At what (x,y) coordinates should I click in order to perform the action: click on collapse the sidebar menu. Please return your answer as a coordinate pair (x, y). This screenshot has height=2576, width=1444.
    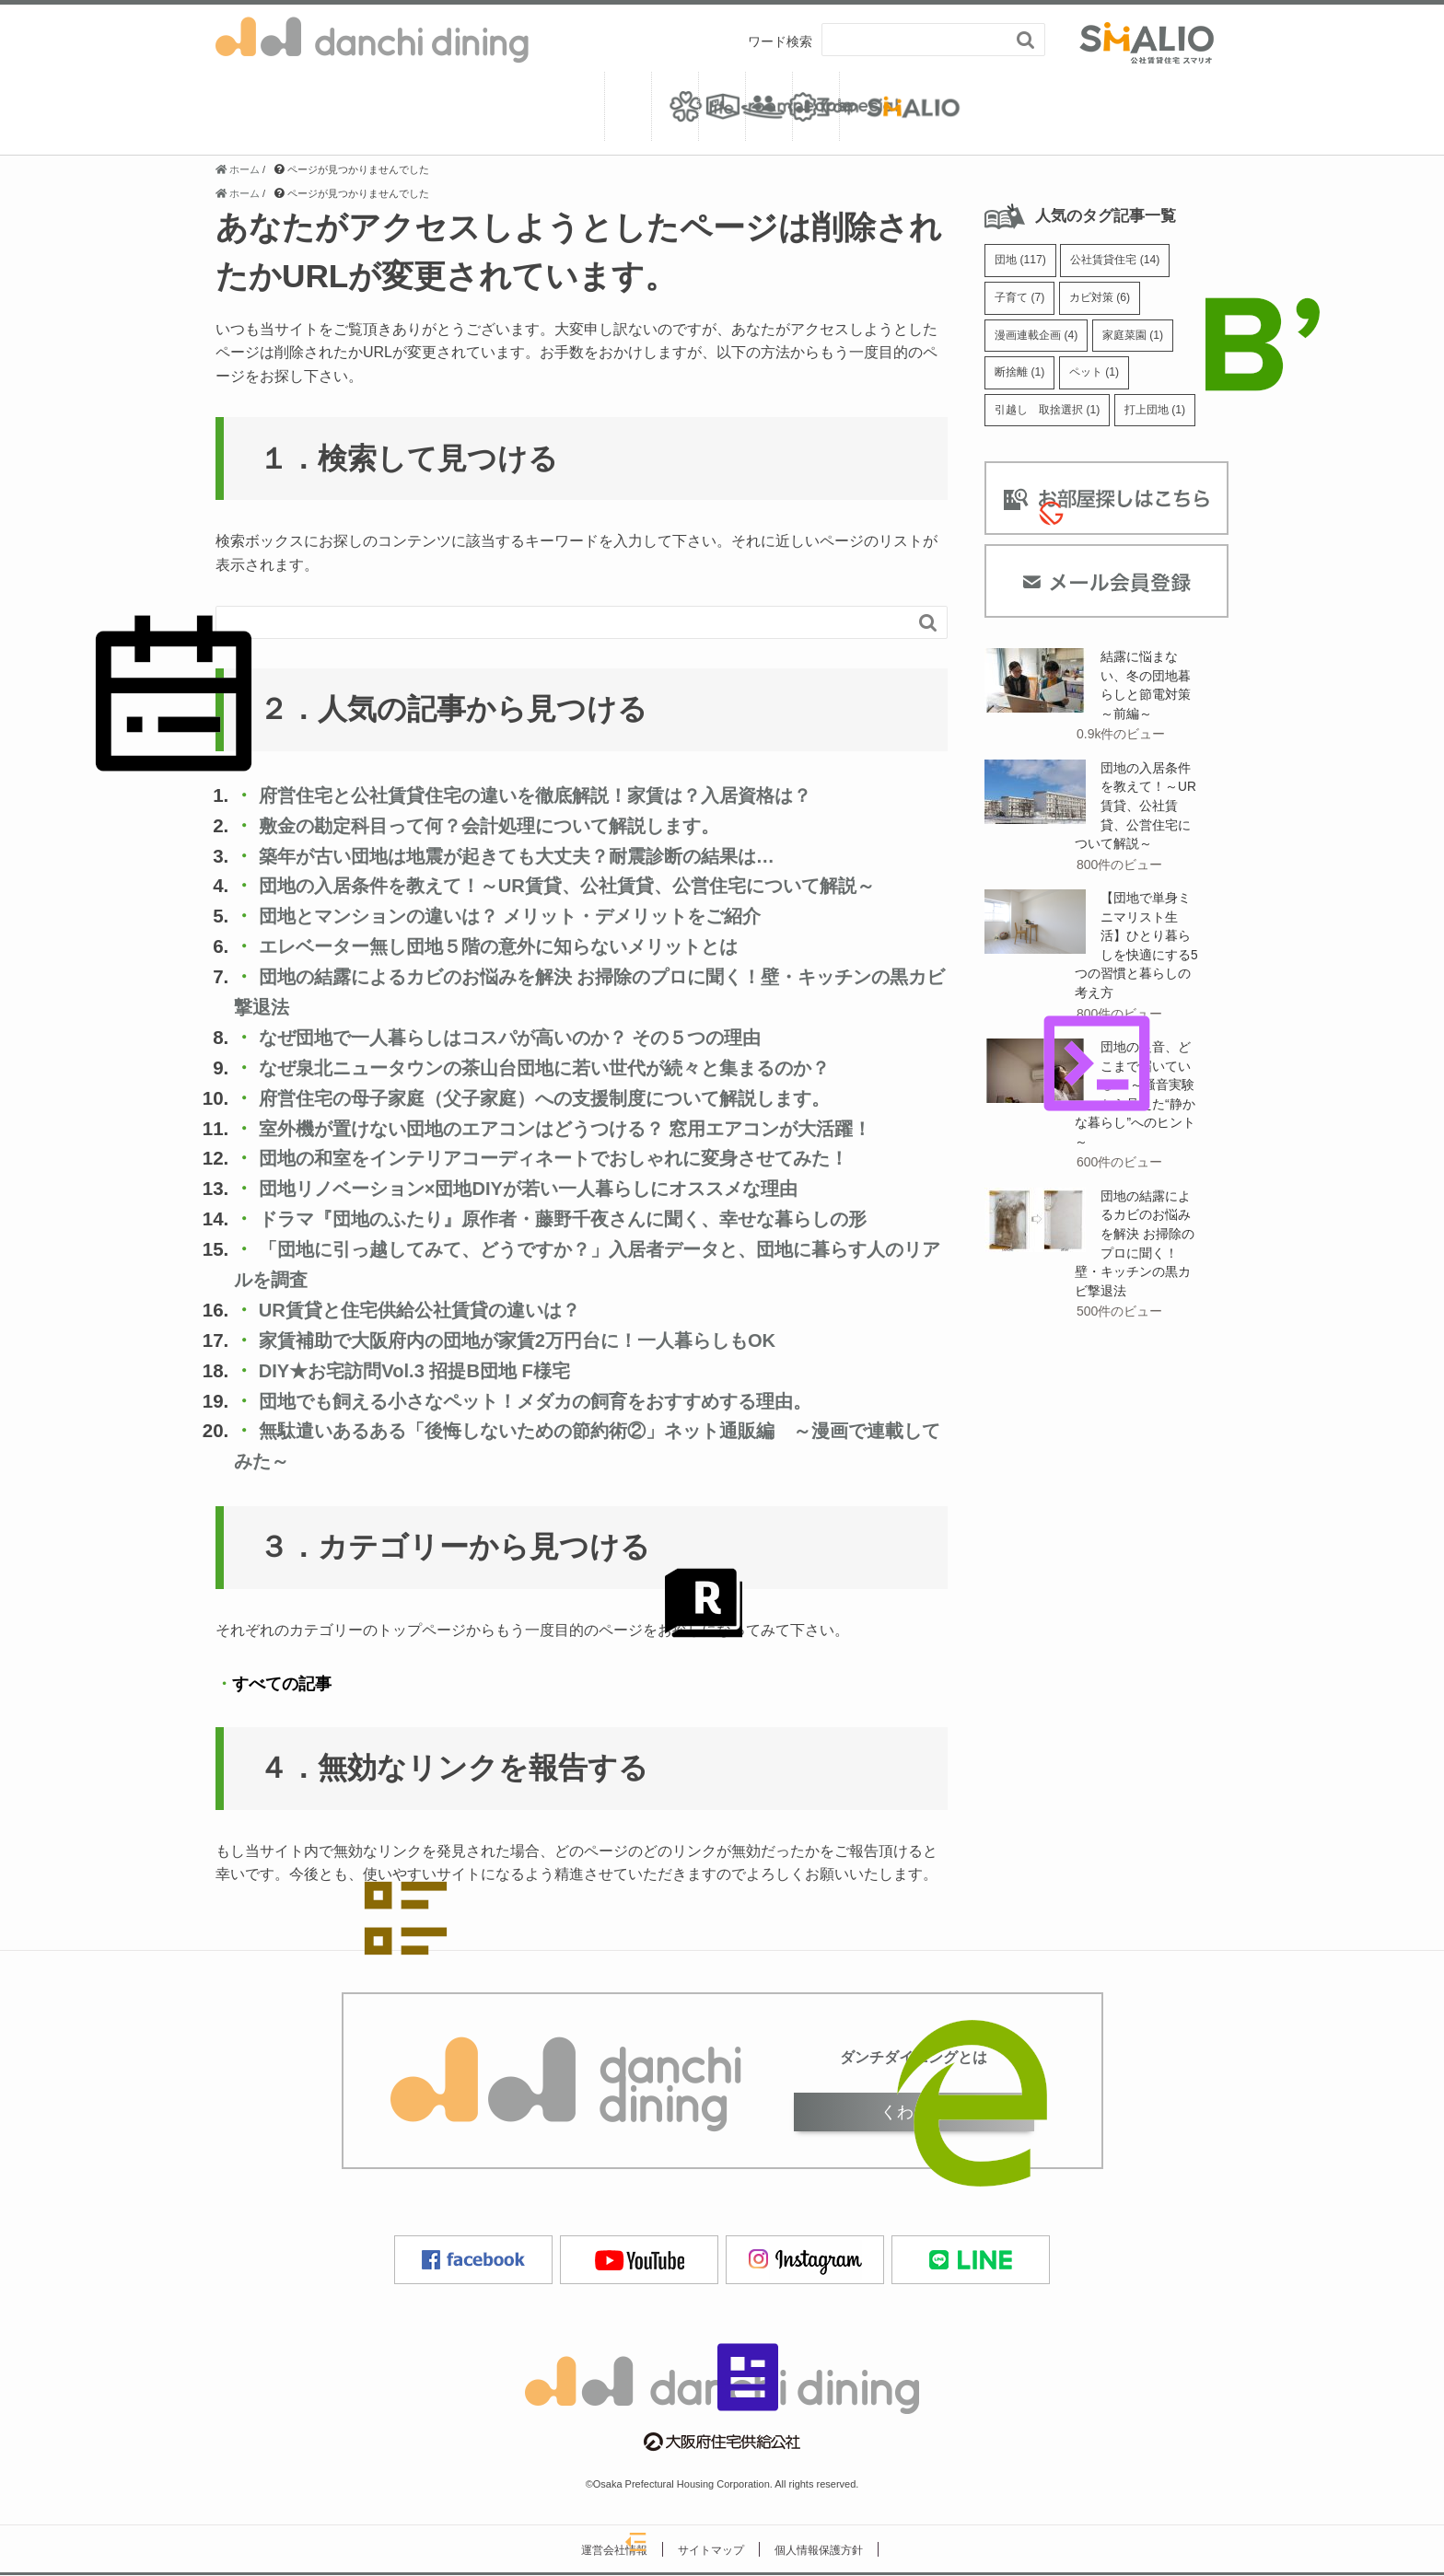
    Looking at the image, I should click on (635, 2542).